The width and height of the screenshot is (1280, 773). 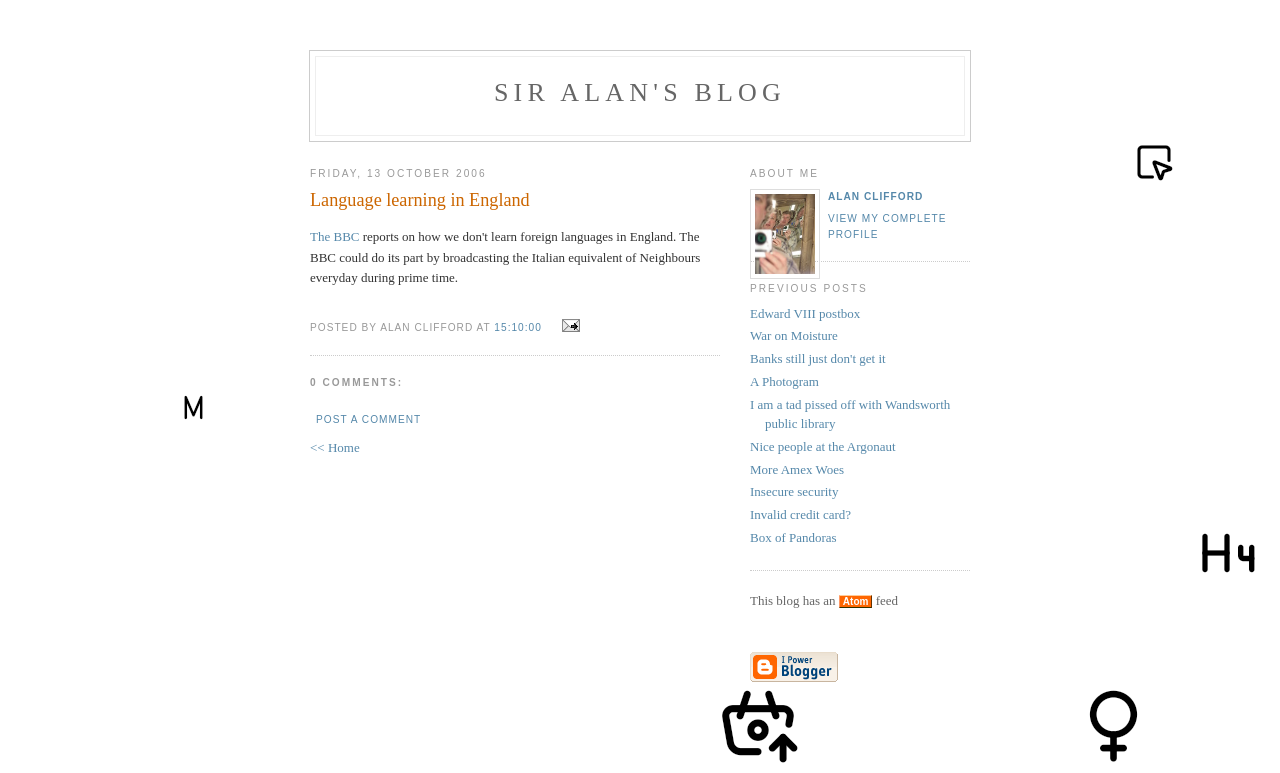 I want to click on format text as heading level 4, so click(x=1227, y=553).